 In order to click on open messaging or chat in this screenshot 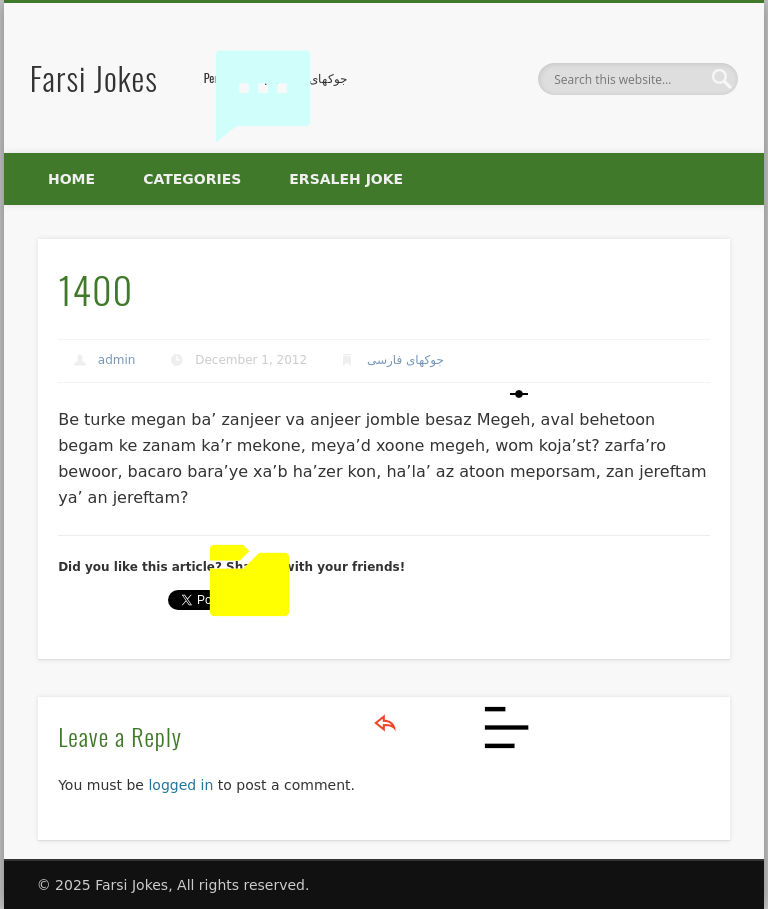, I will do `click(263, 93)`.